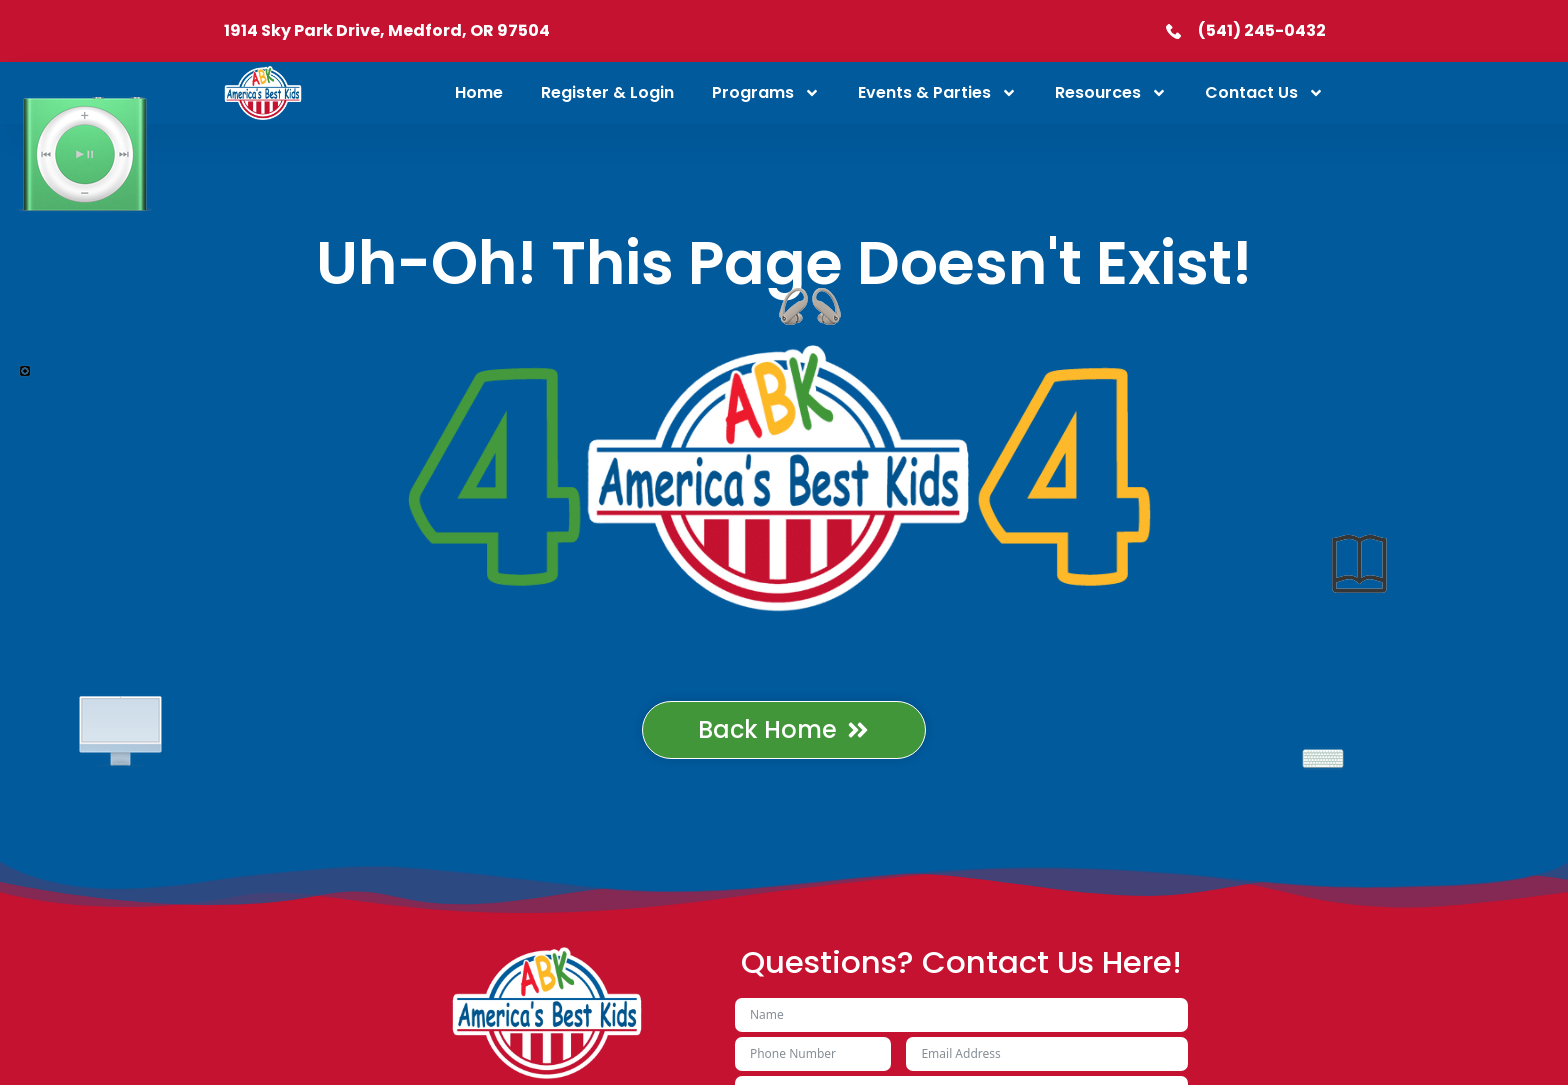 This screenshot has height=1085, width=1568. Describe the element at coordinates (25, 371) in the screenshot. I see `iPod Shuffle device in sidebar` at that location.